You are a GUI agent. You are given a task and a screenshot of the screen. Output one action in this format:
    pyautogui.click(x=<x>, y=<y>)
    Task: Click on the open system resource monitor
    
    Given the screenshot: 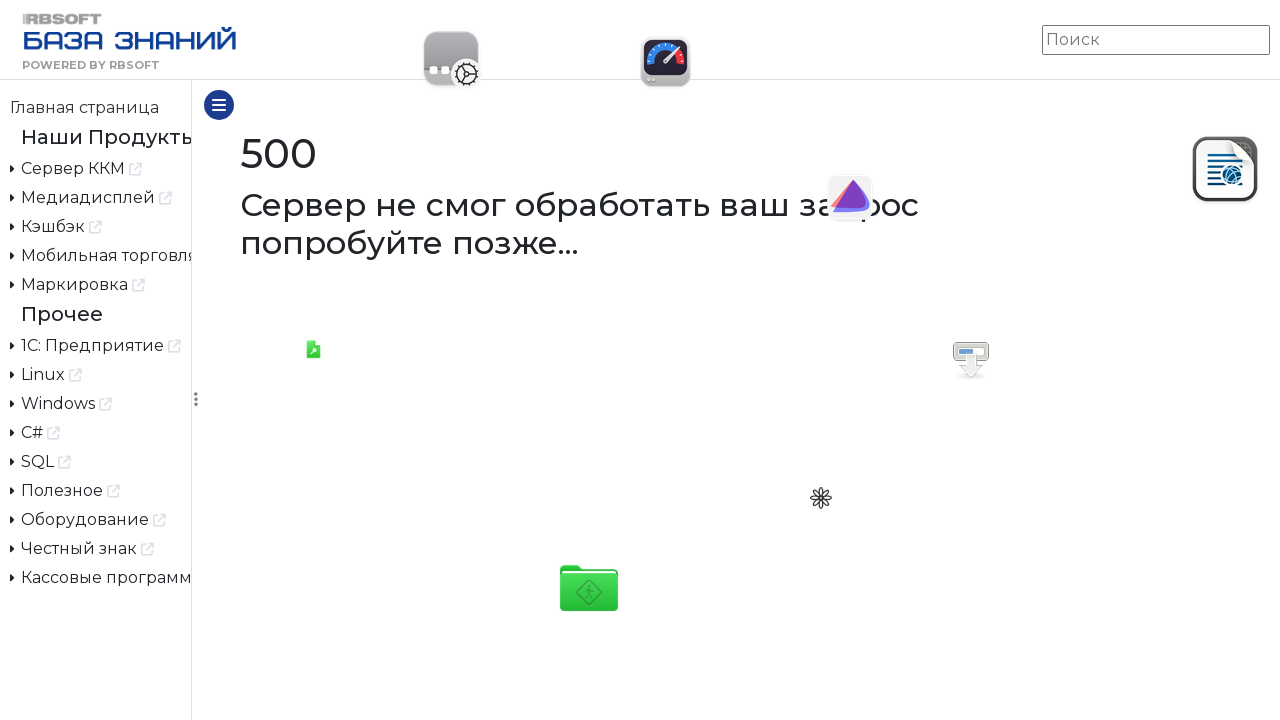 What is the action you would take?
    pyautogui.click(x=665, y=61)
    